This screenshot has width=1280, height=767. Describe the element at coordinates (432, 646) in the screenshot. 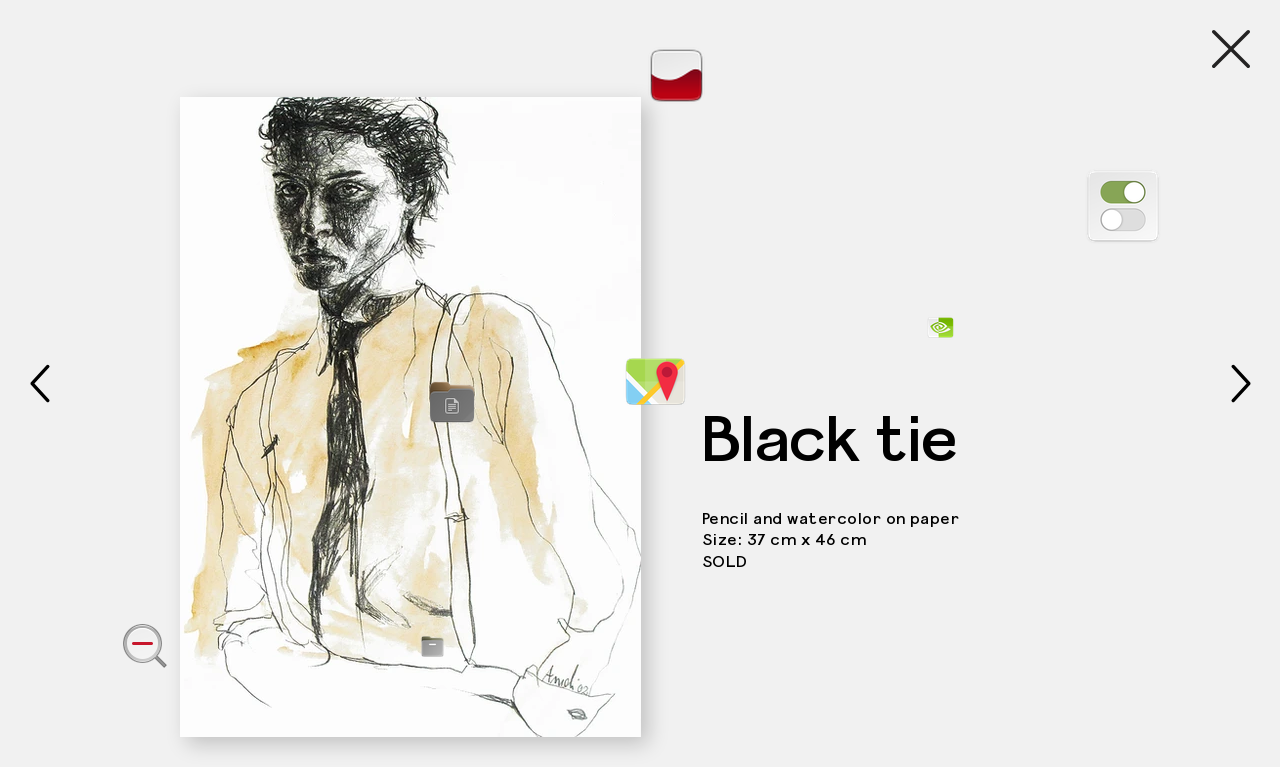

I see `open the file manager application` at that location.